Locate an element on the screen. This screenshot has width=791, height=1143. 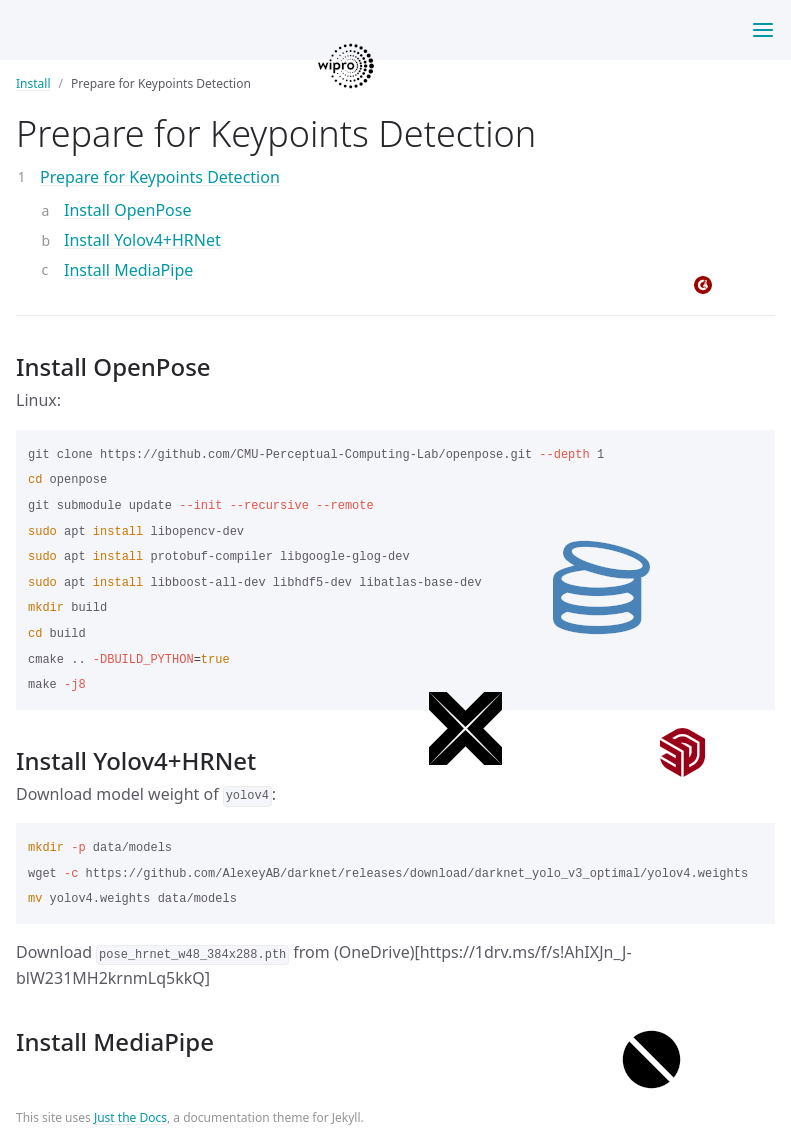
indicates a blocked or restricted action is located at coordinates (651, 1059).